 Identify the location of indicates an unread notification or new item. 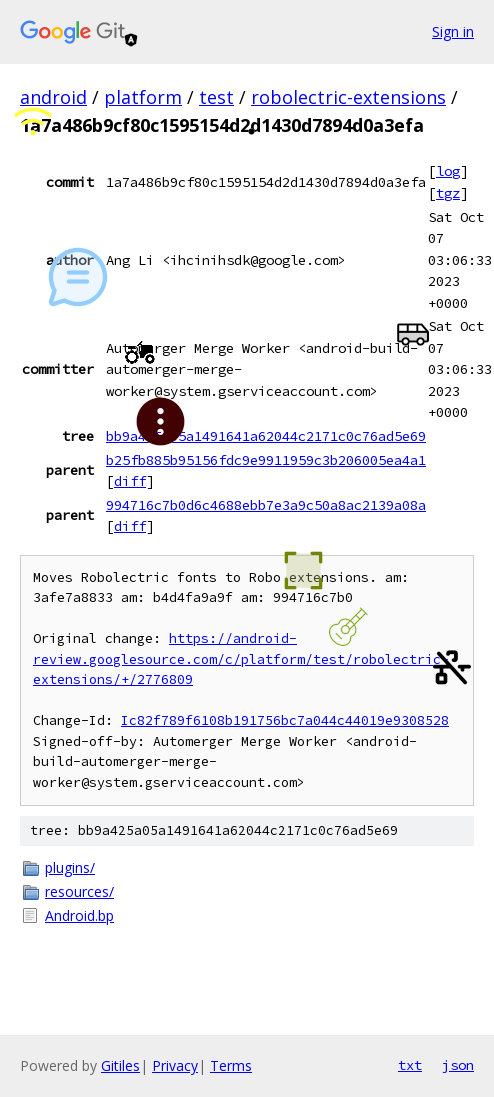
(251, 131).